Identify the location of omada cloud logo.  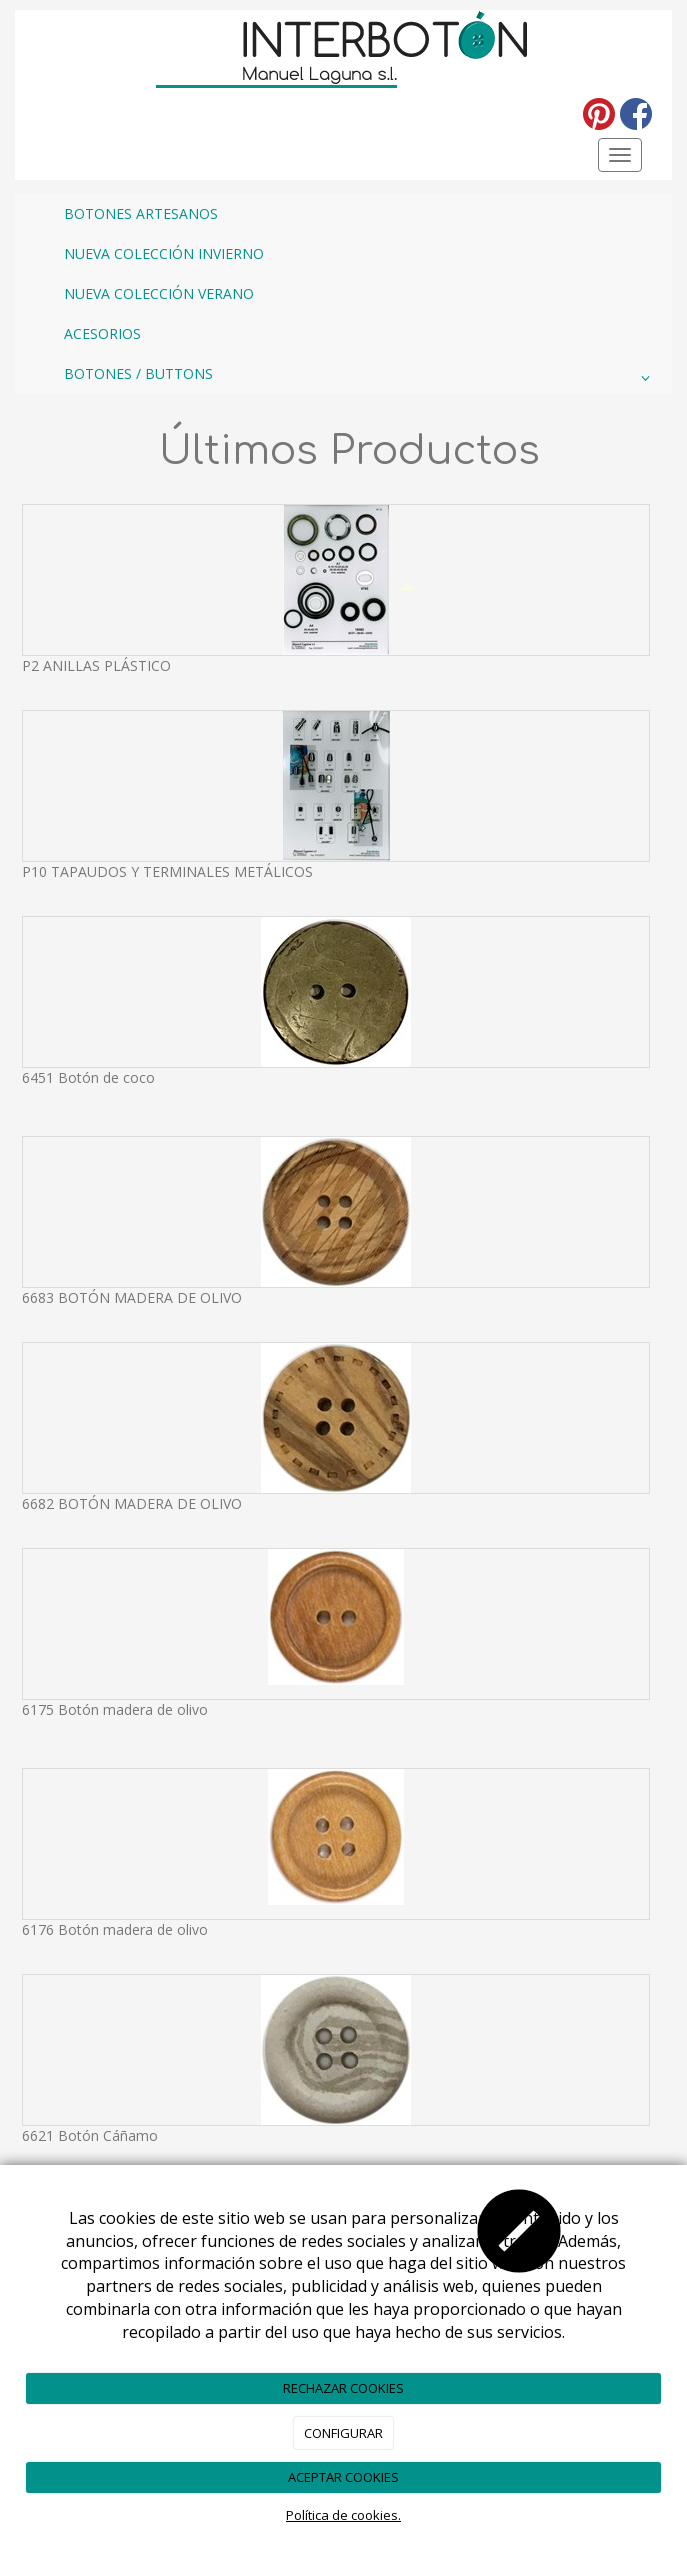
(406, 587).